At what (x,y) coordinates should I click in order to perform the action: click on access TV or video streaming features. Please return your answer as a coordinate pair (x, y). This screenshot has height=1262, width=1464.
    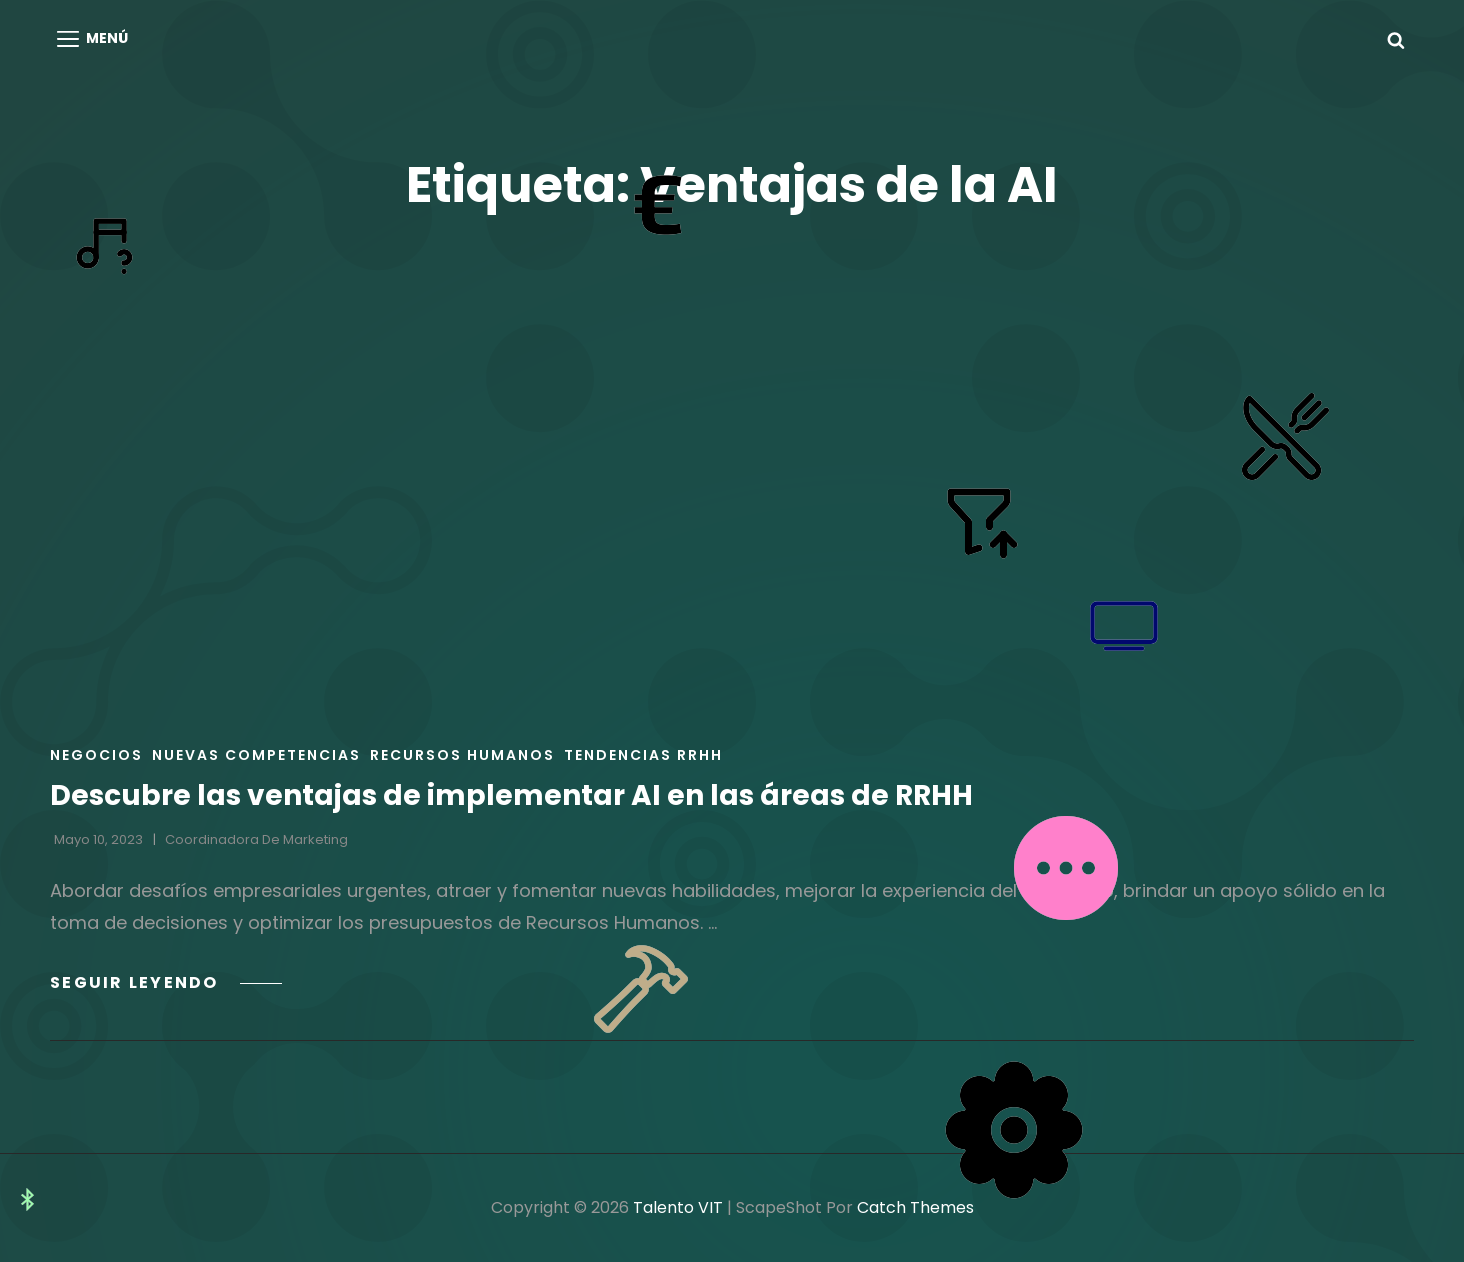
    Looking at the image, I should click on (1124, 626).